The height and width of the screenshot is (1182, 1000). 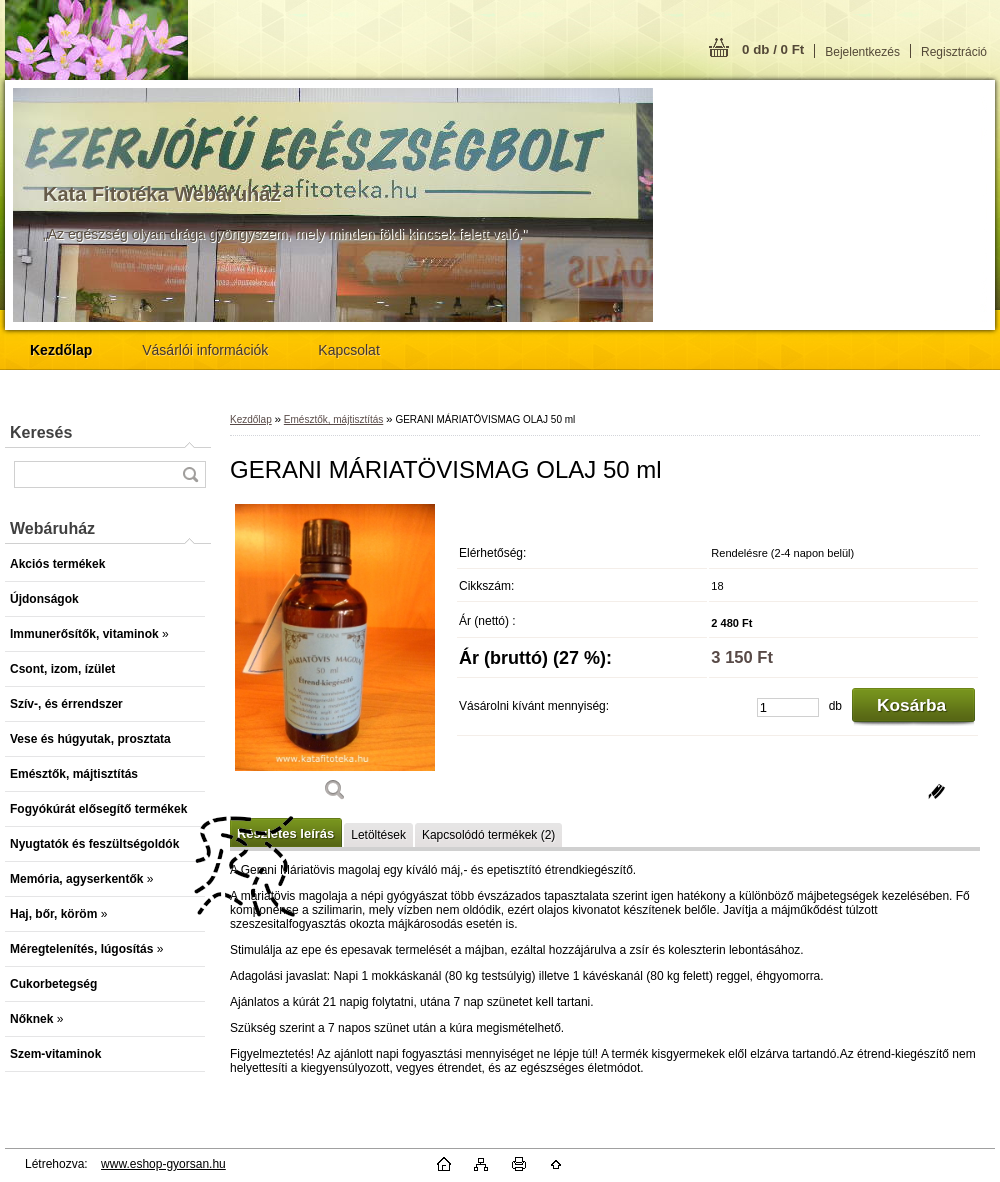 I want to click on select the meat cleaver weapon or tool, so click(x=937, y=792).